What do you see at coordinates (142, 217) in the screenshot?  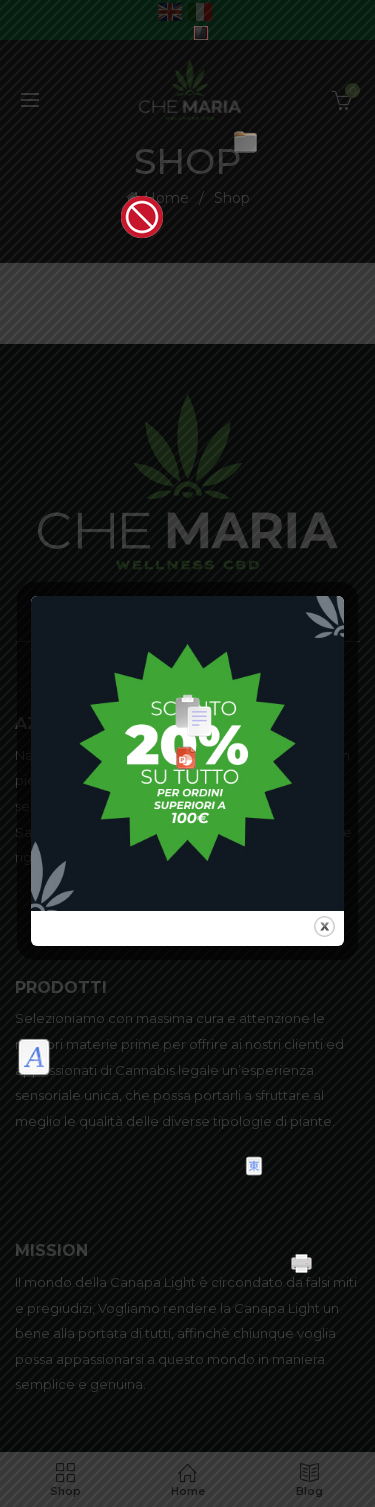 I see `delete selected email message` at bounding box center [142, 217].